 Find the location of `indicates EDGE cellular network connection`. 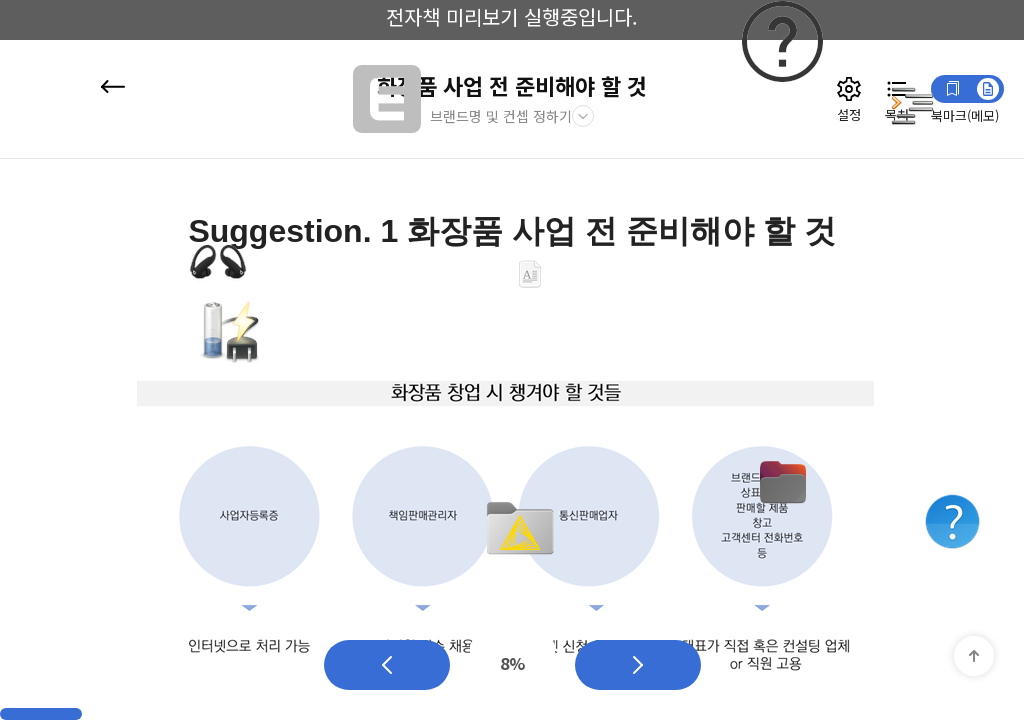

indicates EDGE cellular network connection is located at coordinates (387, 99).